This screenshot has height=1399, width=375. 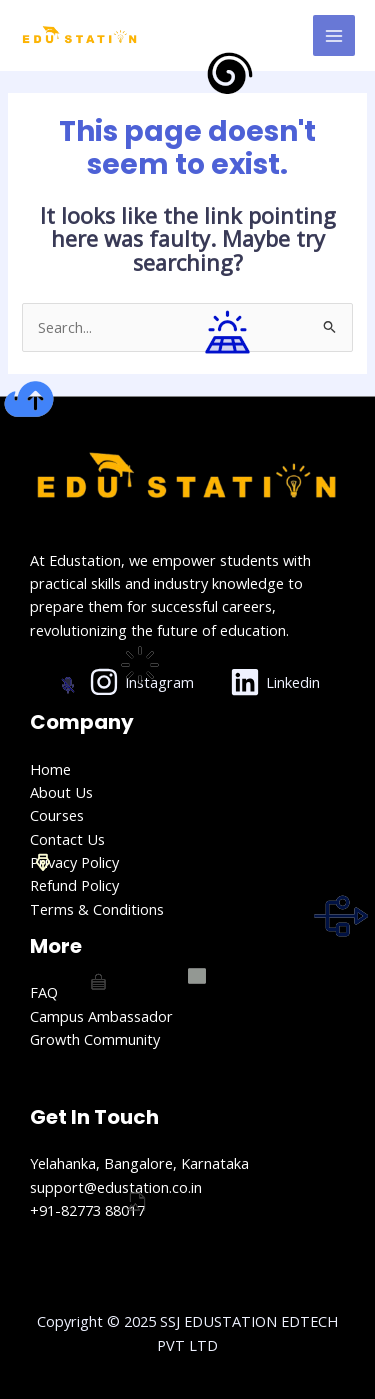 What do you see at coordinates (227, 72) in the screenshot?
I see `indicates loading or processing content` at bounding box center [227, 72].